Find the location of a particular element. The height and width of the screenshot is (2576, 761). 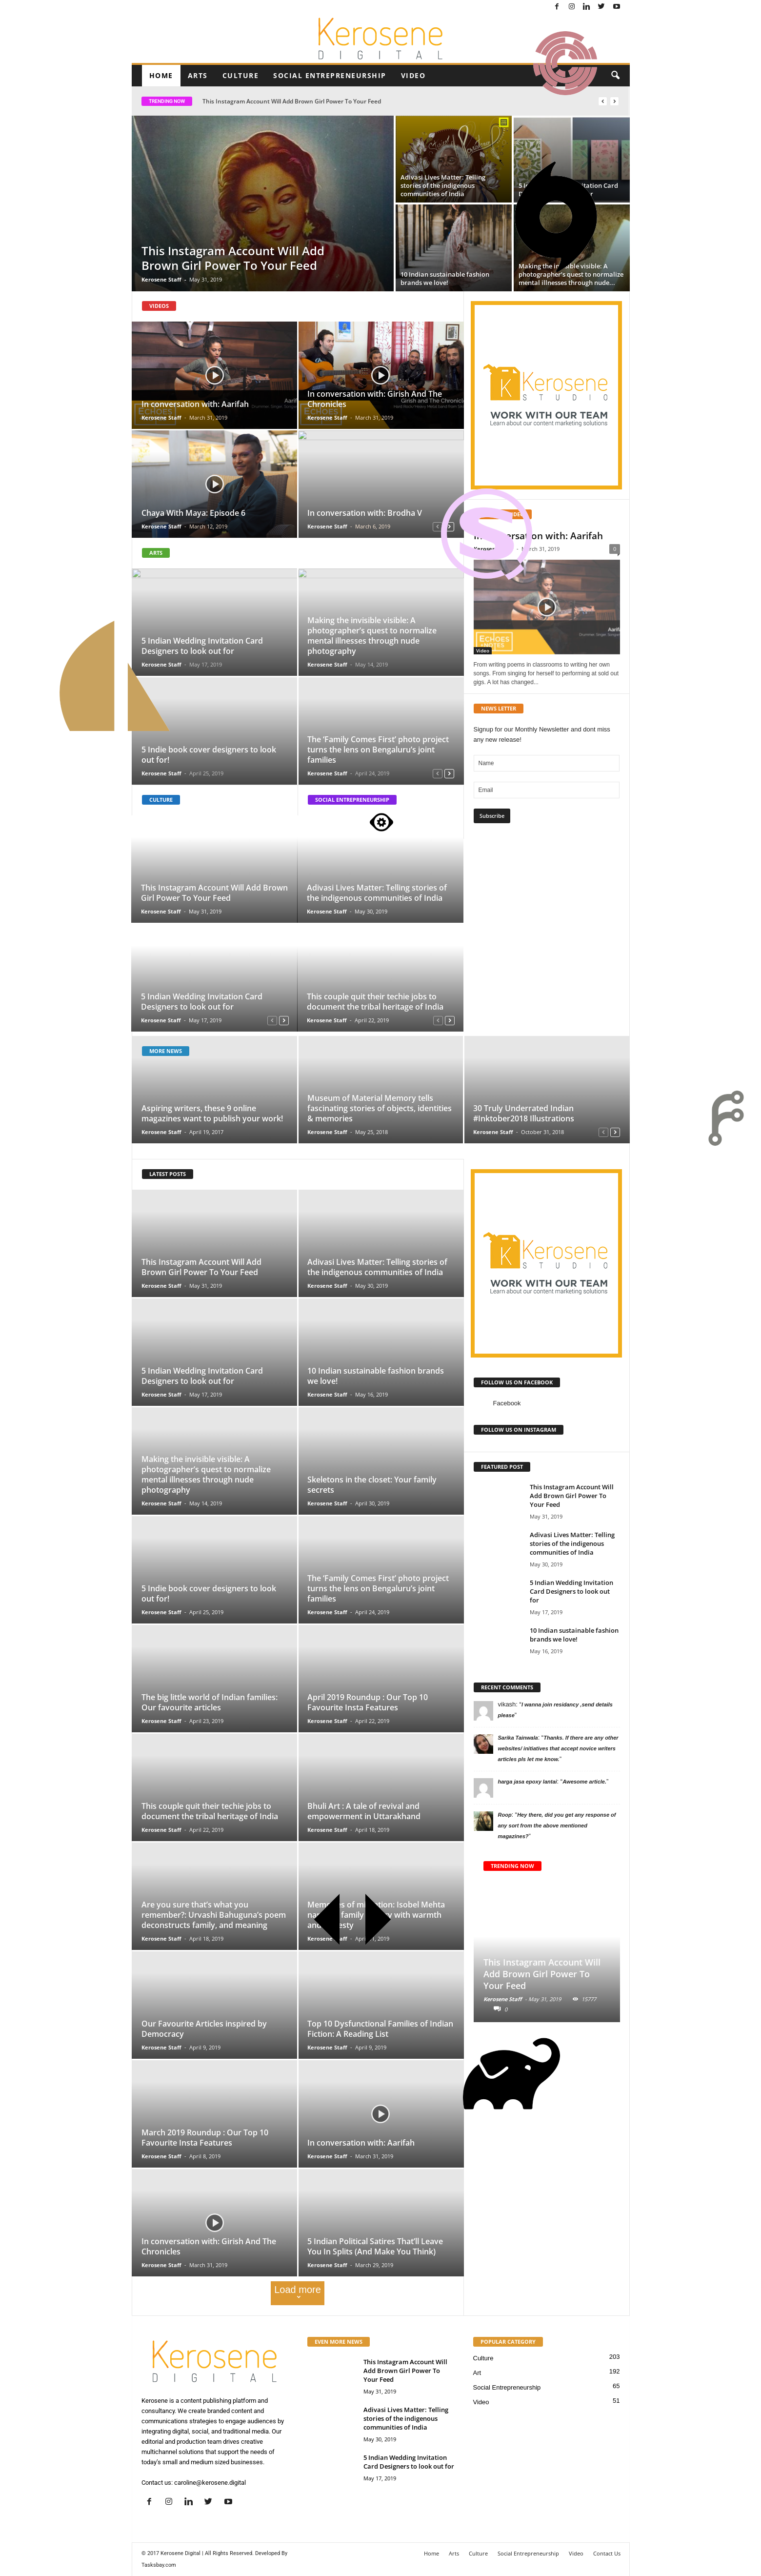

chef software logo is located at coordinates (565, 63).